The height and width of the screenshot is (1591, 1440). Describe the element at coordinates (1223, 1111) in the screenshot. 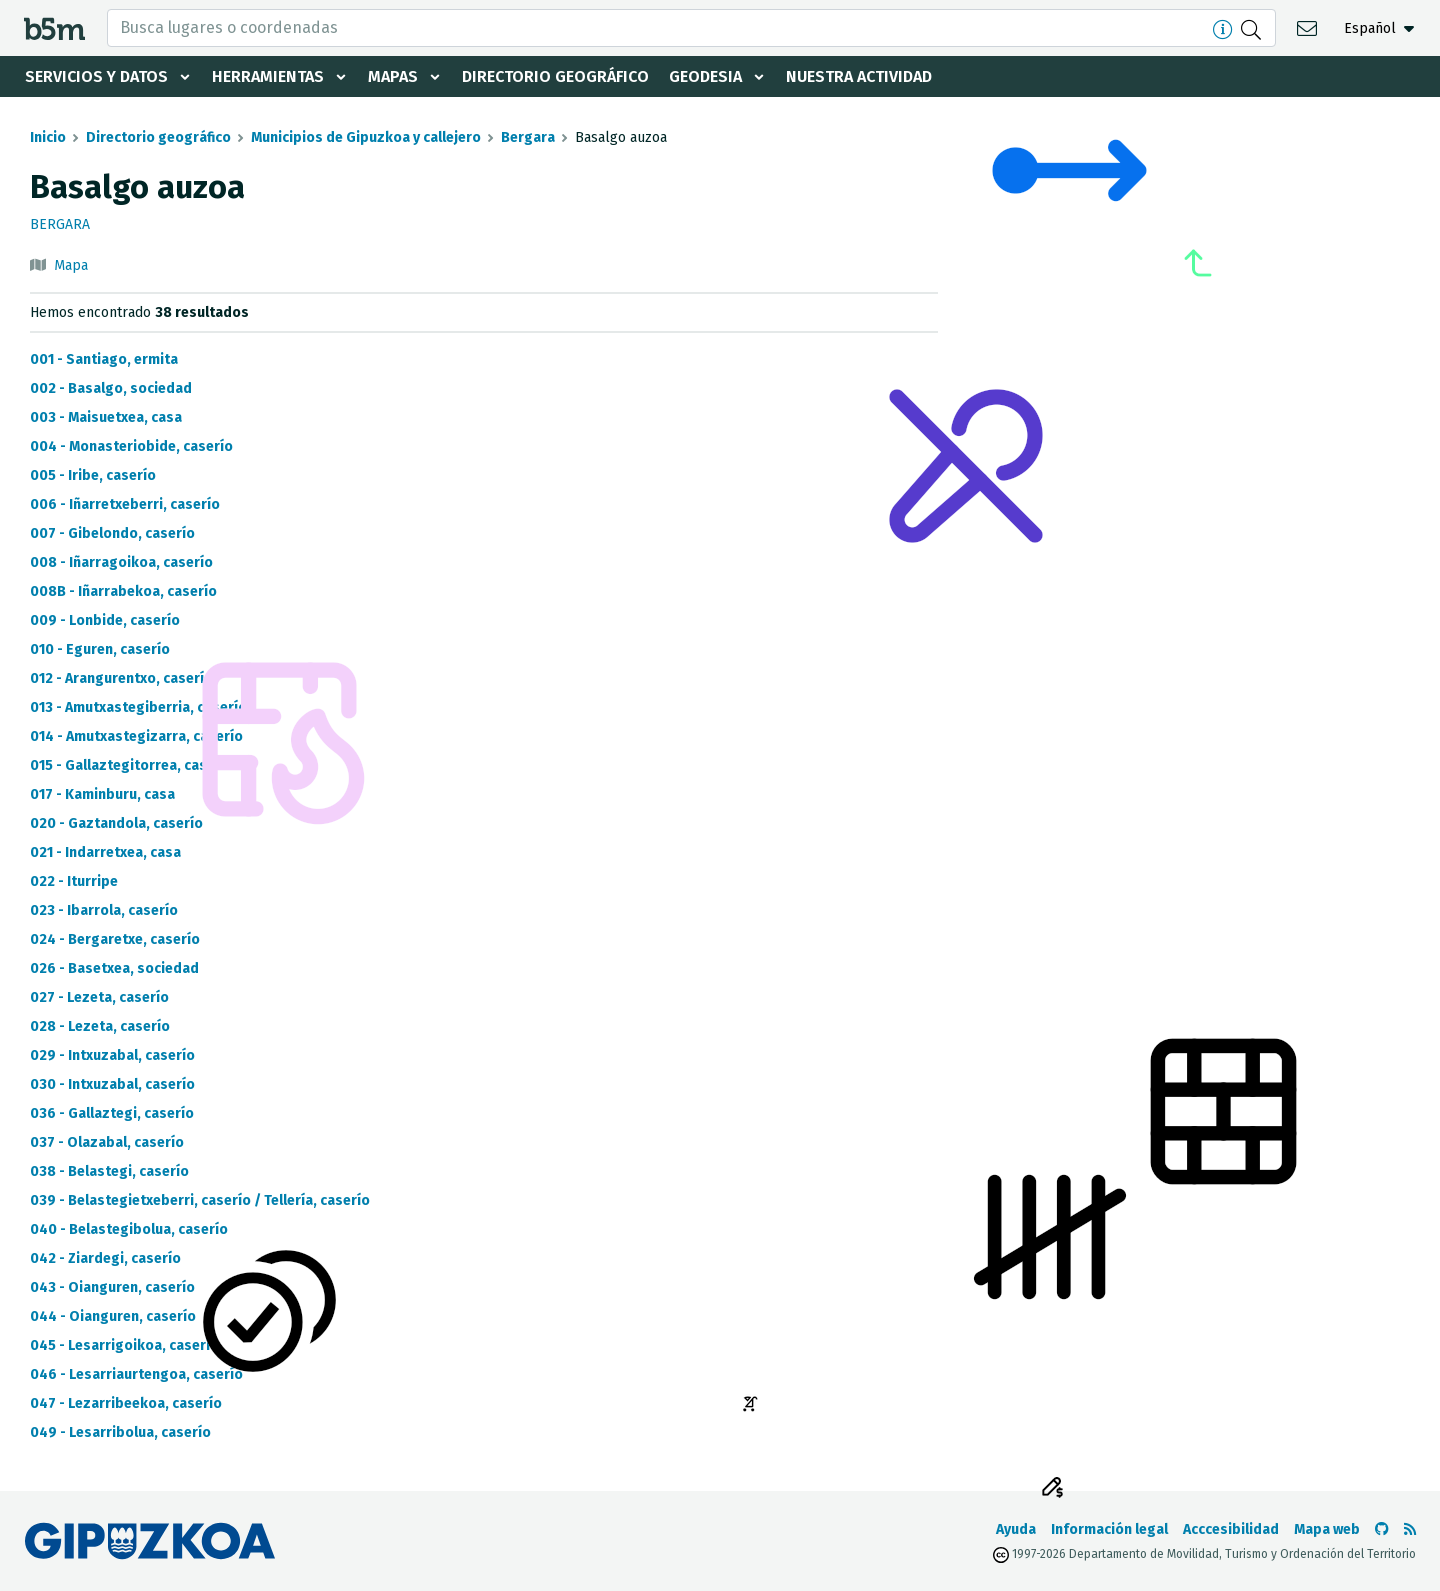

I see `indicates a firewall or security barrier` at that location.